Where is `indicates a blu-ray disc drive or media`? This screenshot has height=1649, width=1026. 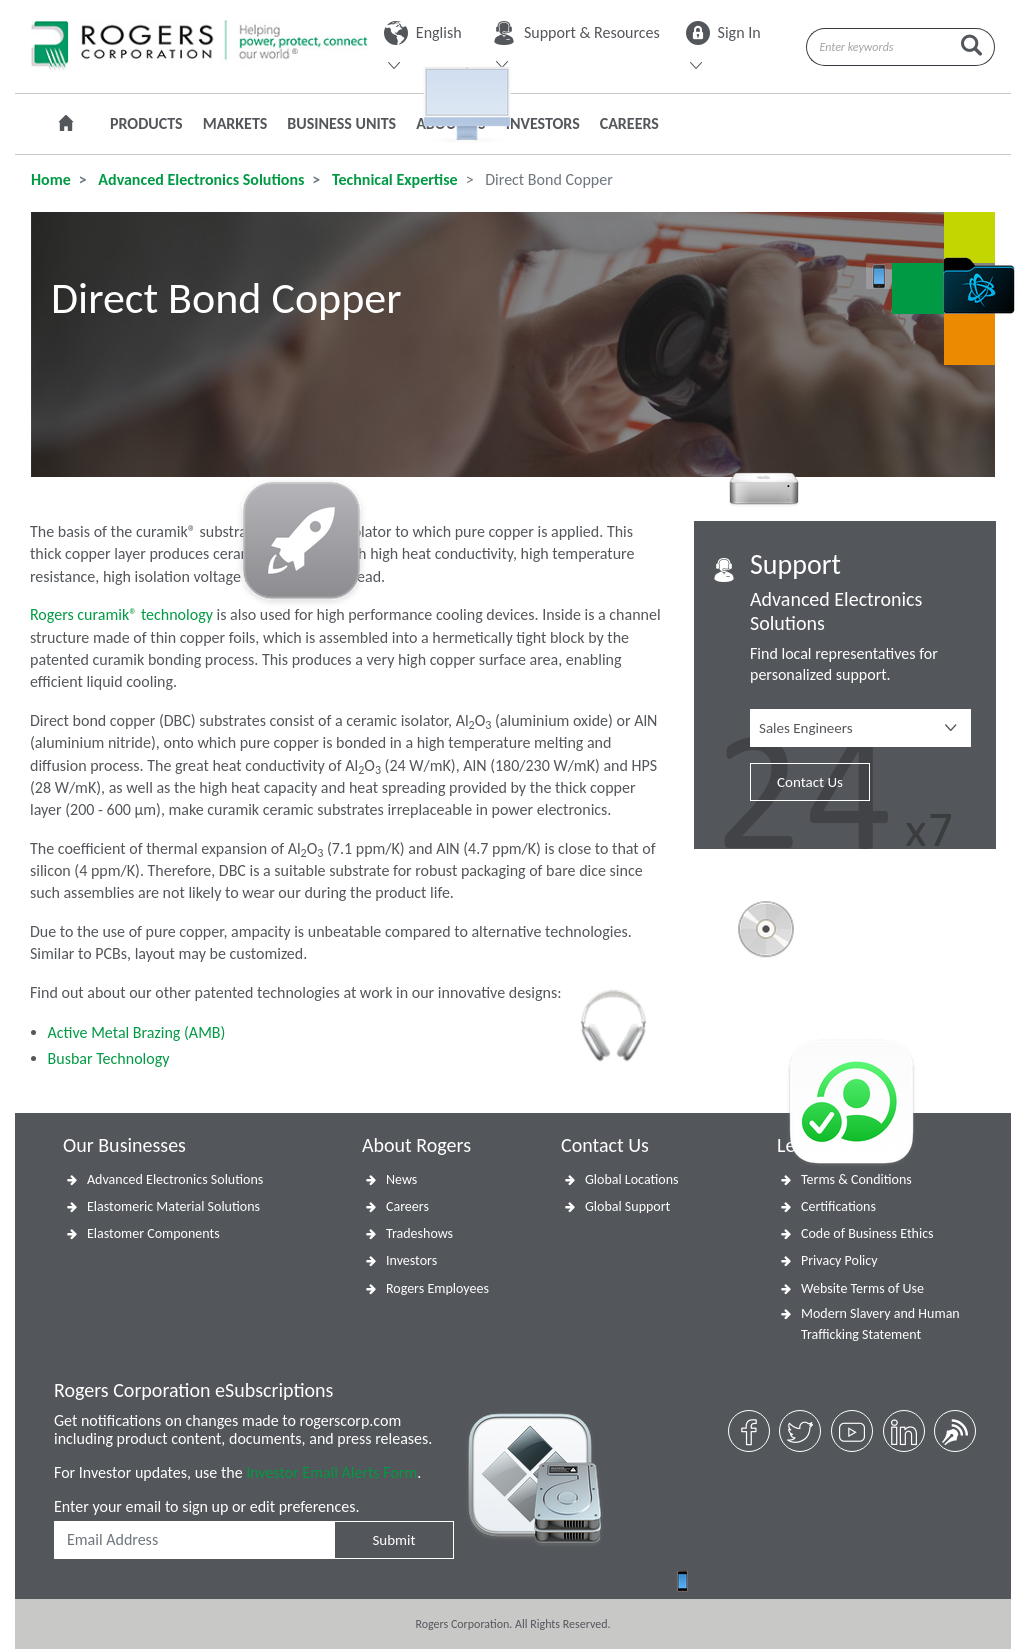 indicates a blu-ray disc drive or media is located at coordinates (766, 929).